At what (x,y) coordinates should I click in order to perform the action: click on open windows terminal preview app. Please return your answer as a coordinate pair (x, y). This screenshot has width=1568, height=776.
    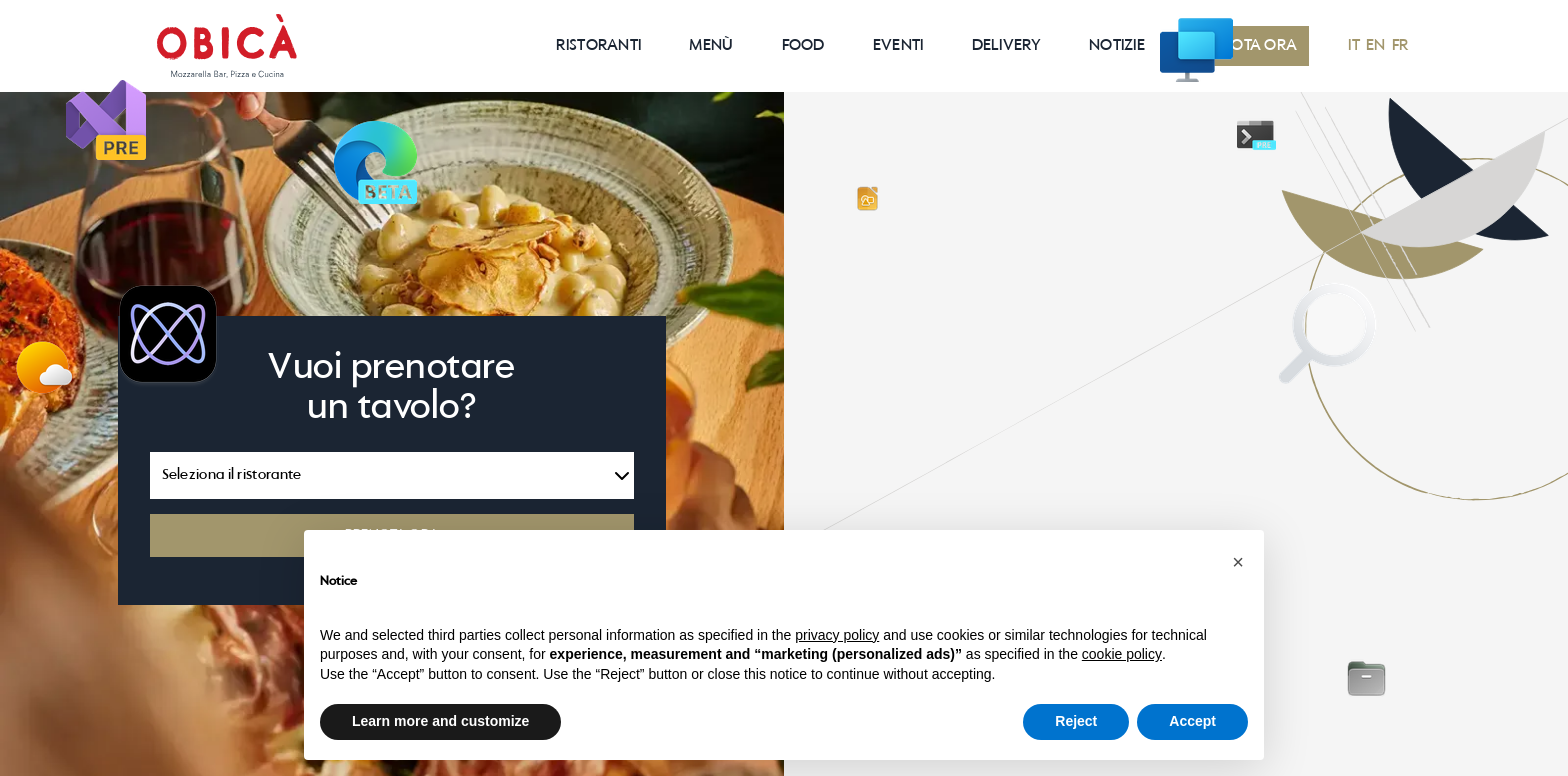
    Looking at the image, I should click on (1256, 134).